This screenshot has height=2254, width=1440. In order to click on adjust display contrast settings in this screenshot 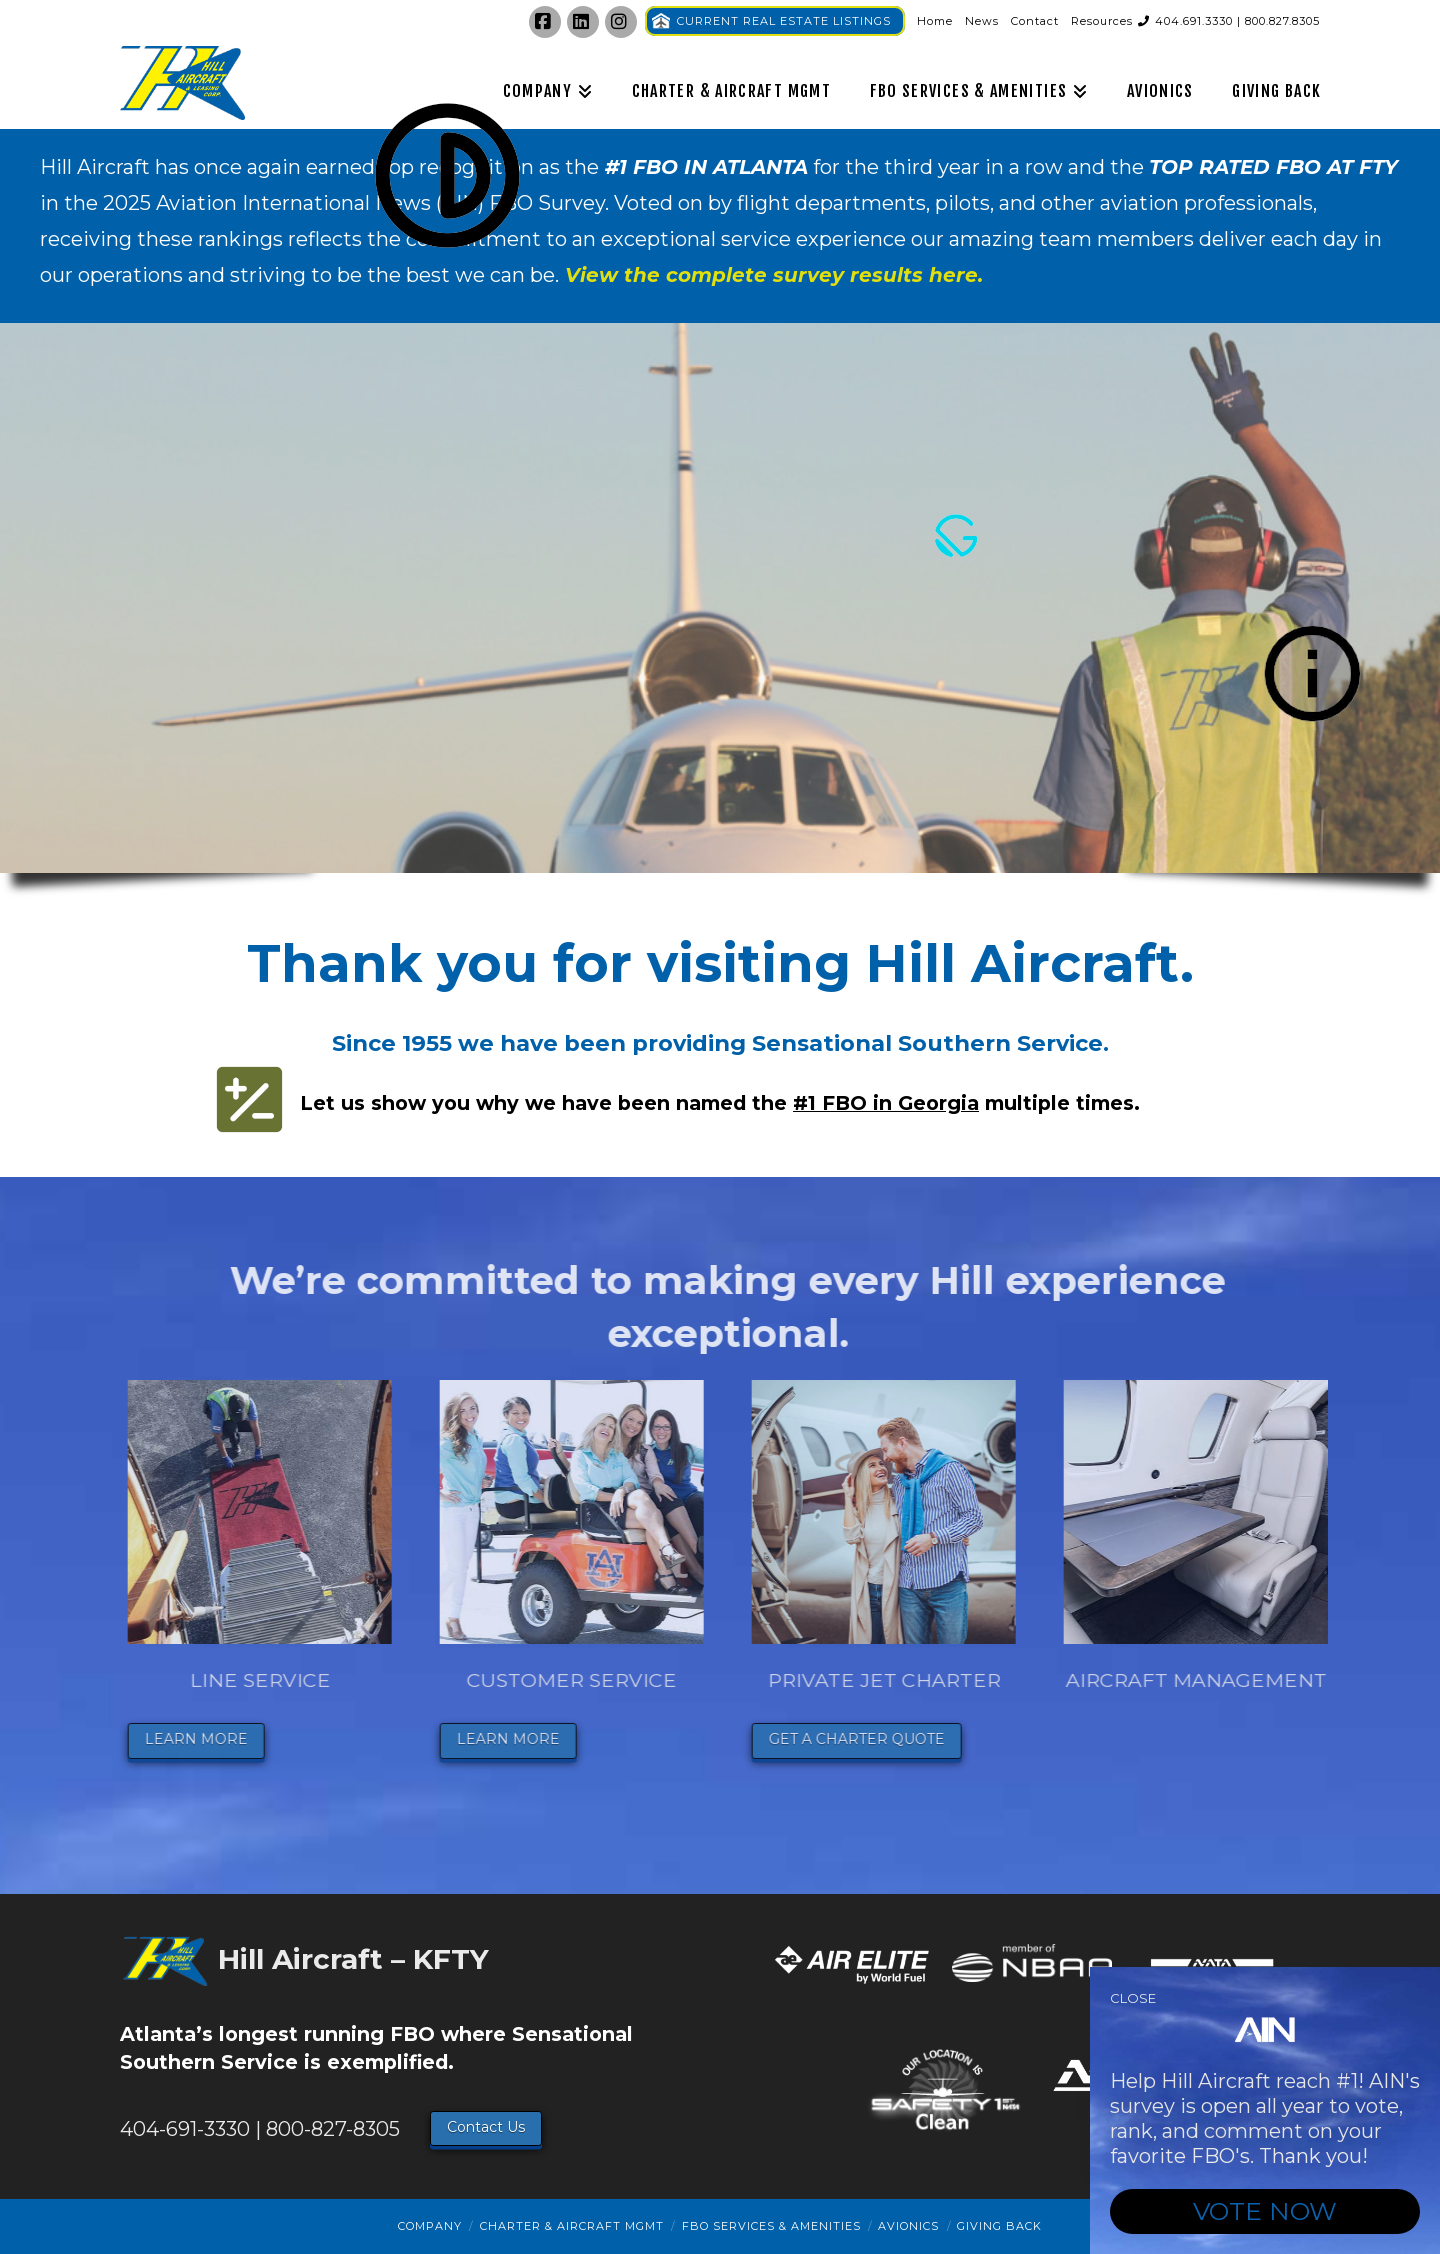, I will do `click(447, 175)`.